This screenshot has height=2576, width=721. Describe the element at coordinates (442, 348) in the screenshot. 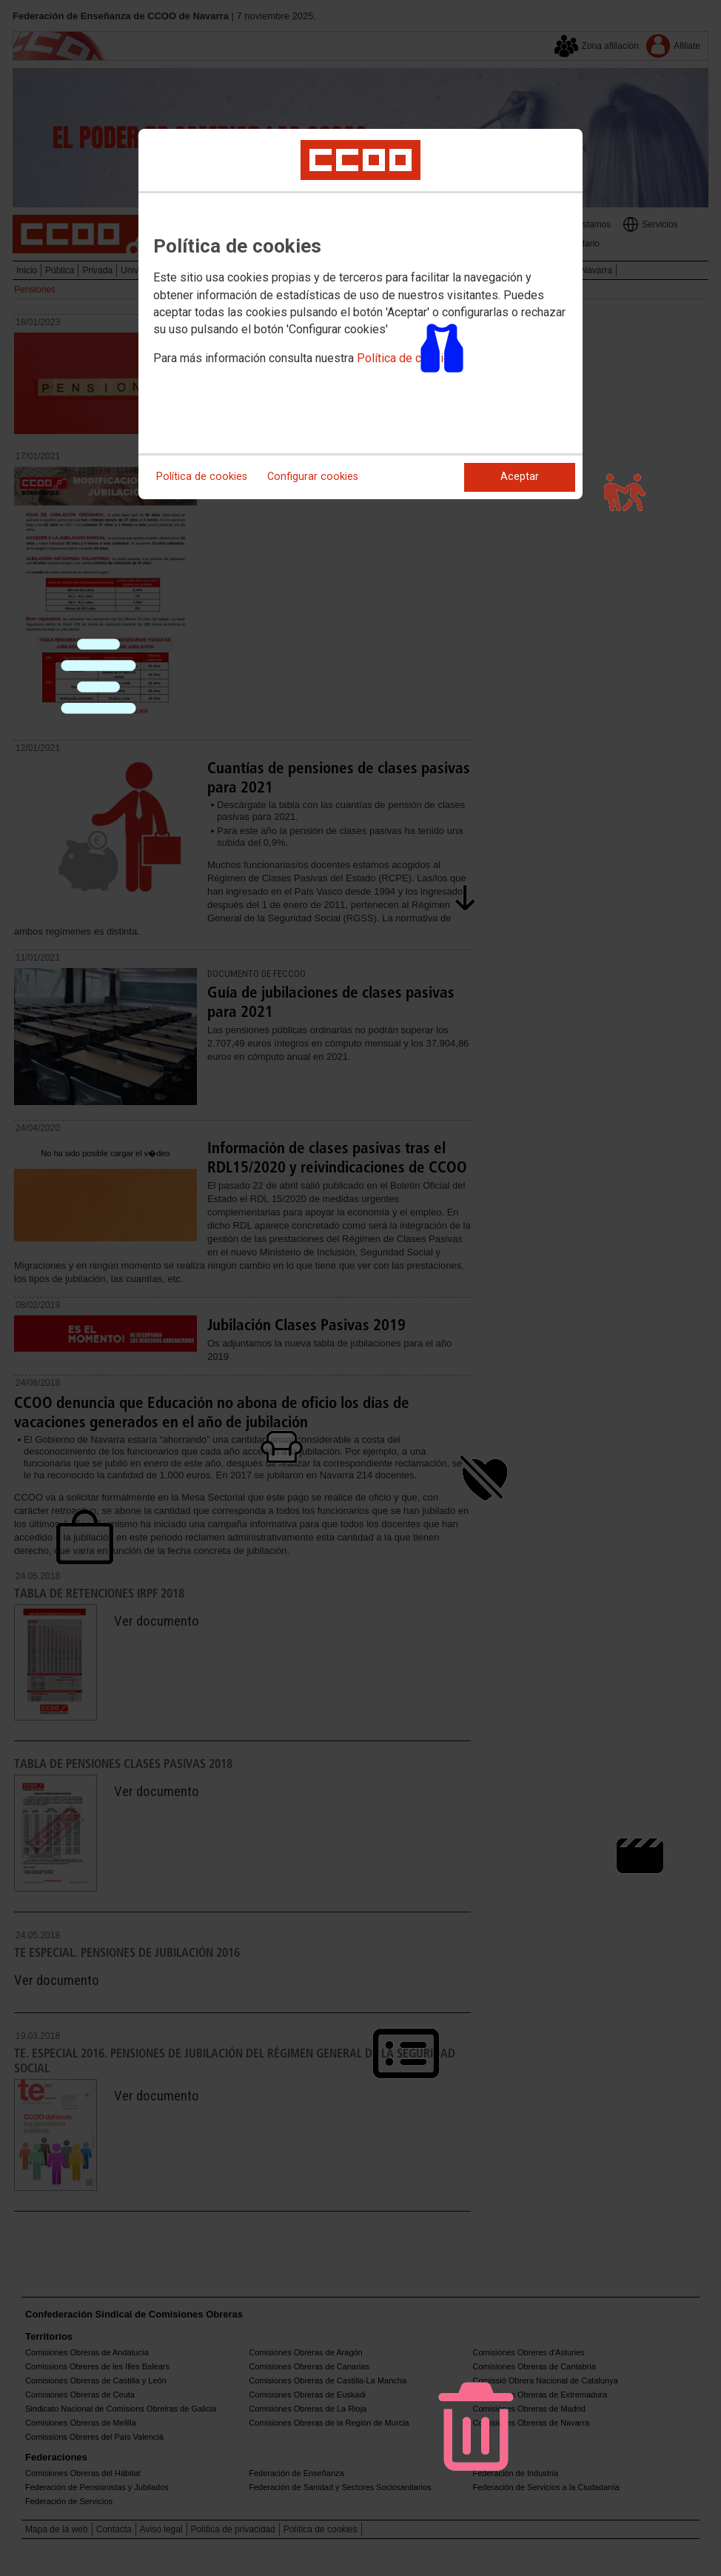

I see `select safety vest or protective gear` at that location.